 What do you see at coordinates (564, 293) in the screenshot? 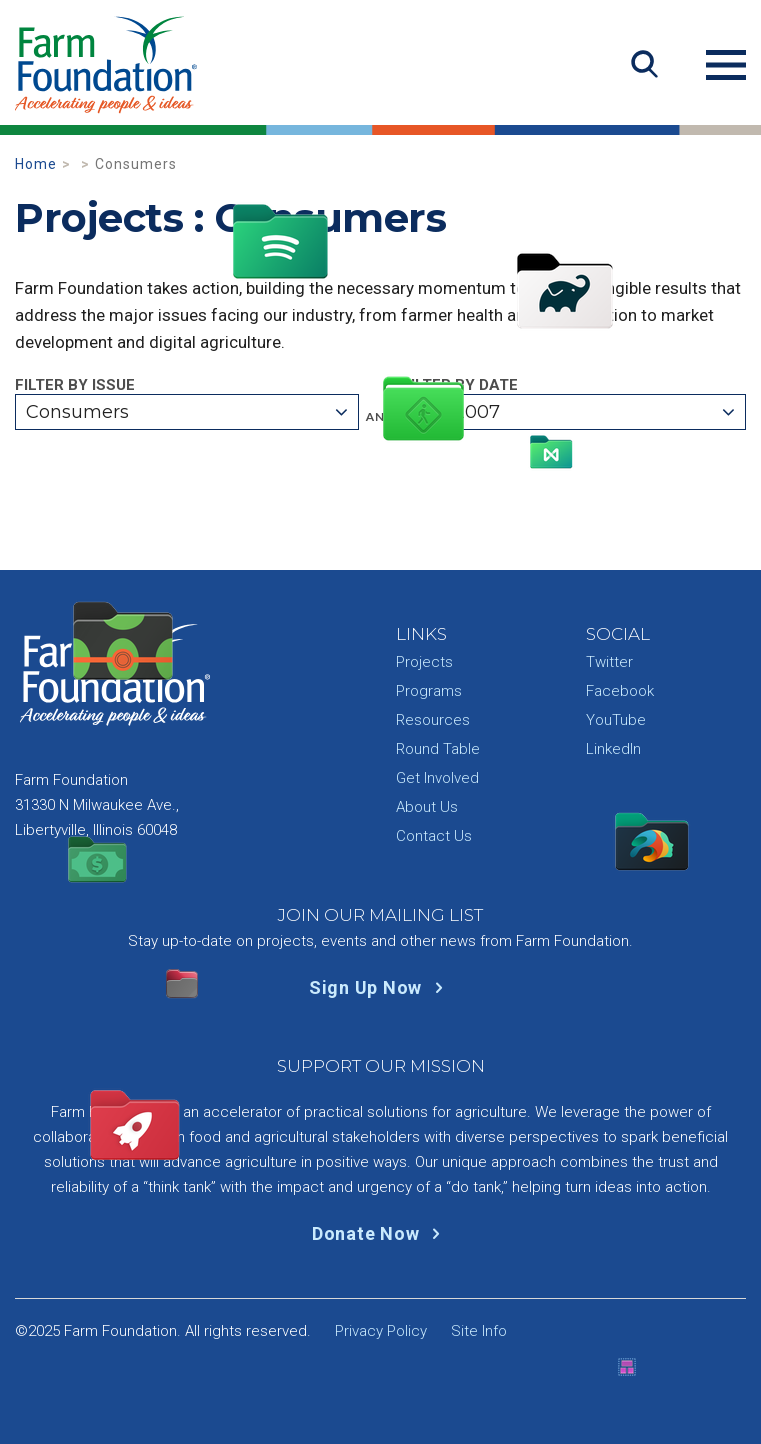
I see `folder containing gradle build files` at bounding box center [564, 293].